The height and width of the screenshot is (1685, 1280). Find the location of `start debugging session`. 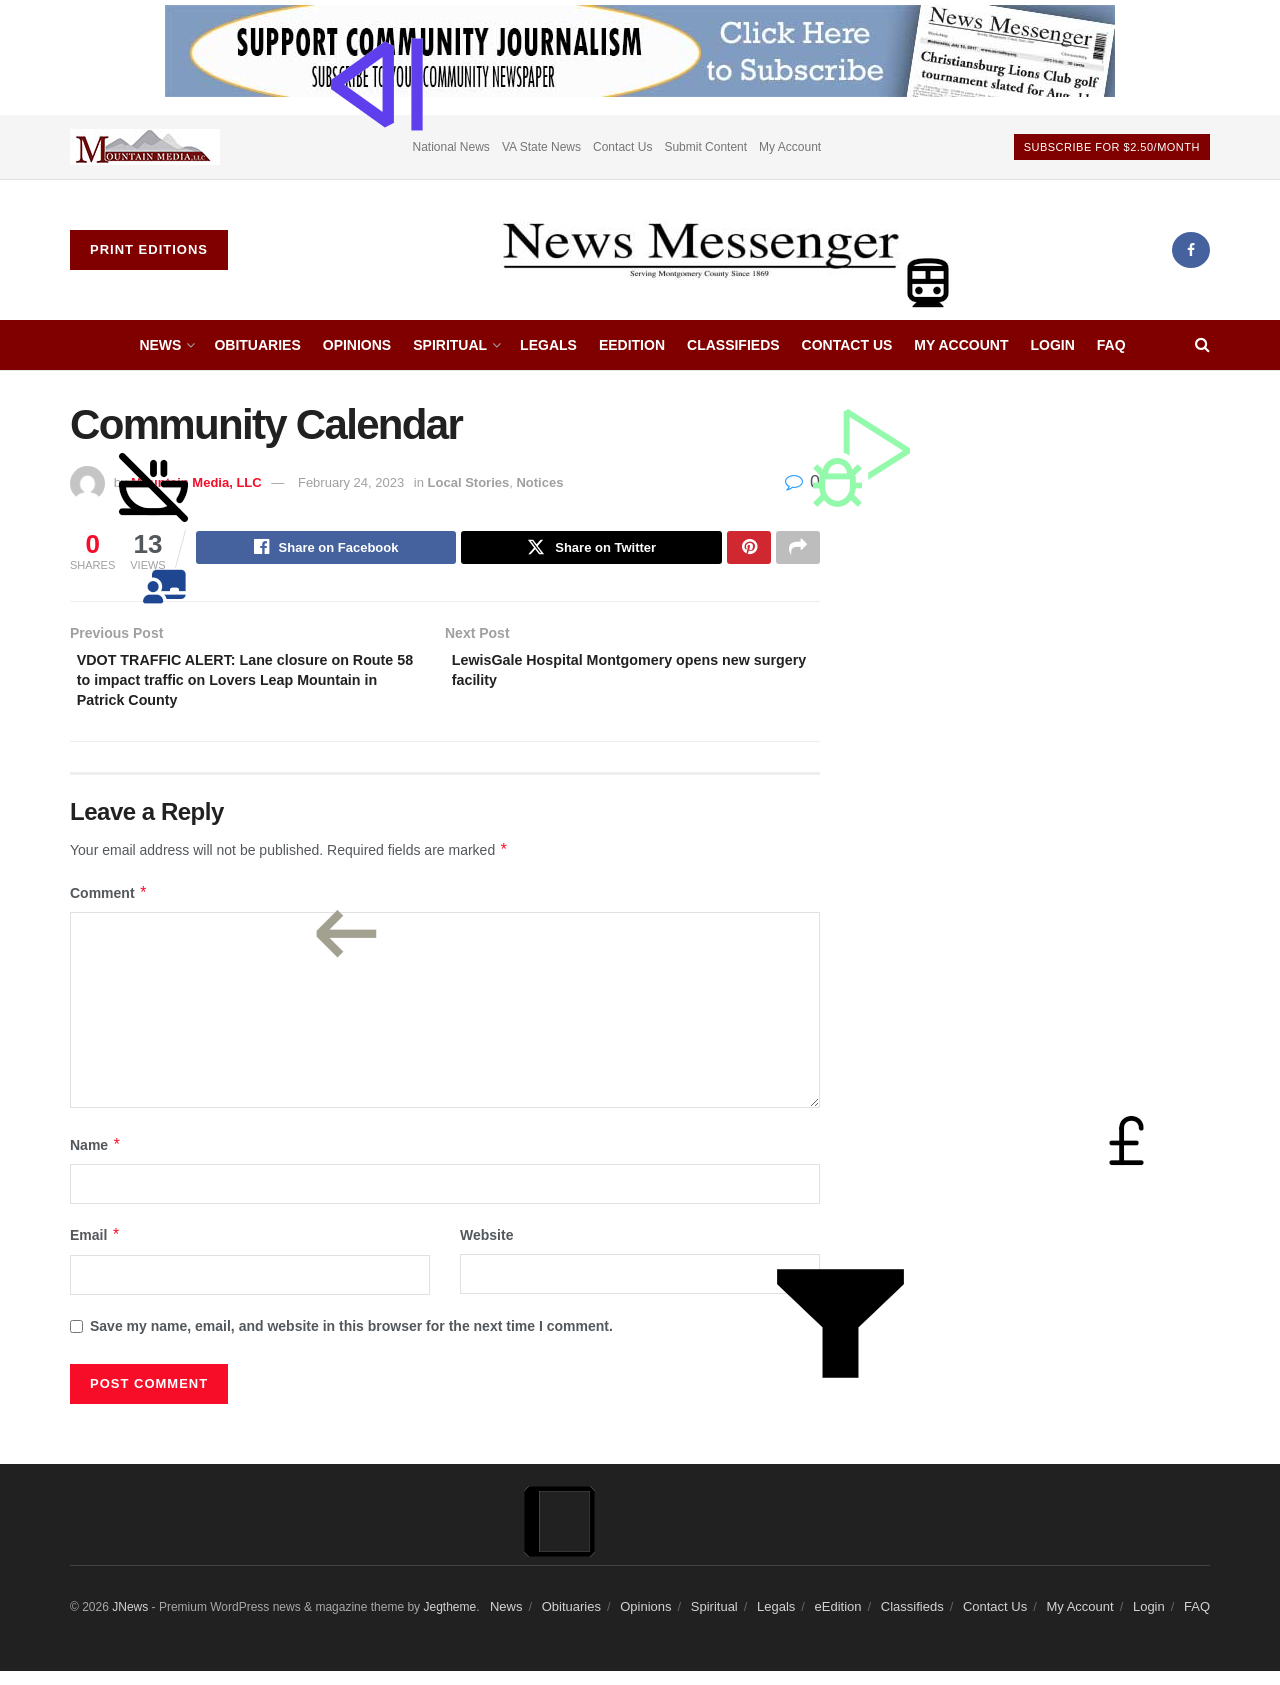

start debugging session is located at coordinates (862, 458).